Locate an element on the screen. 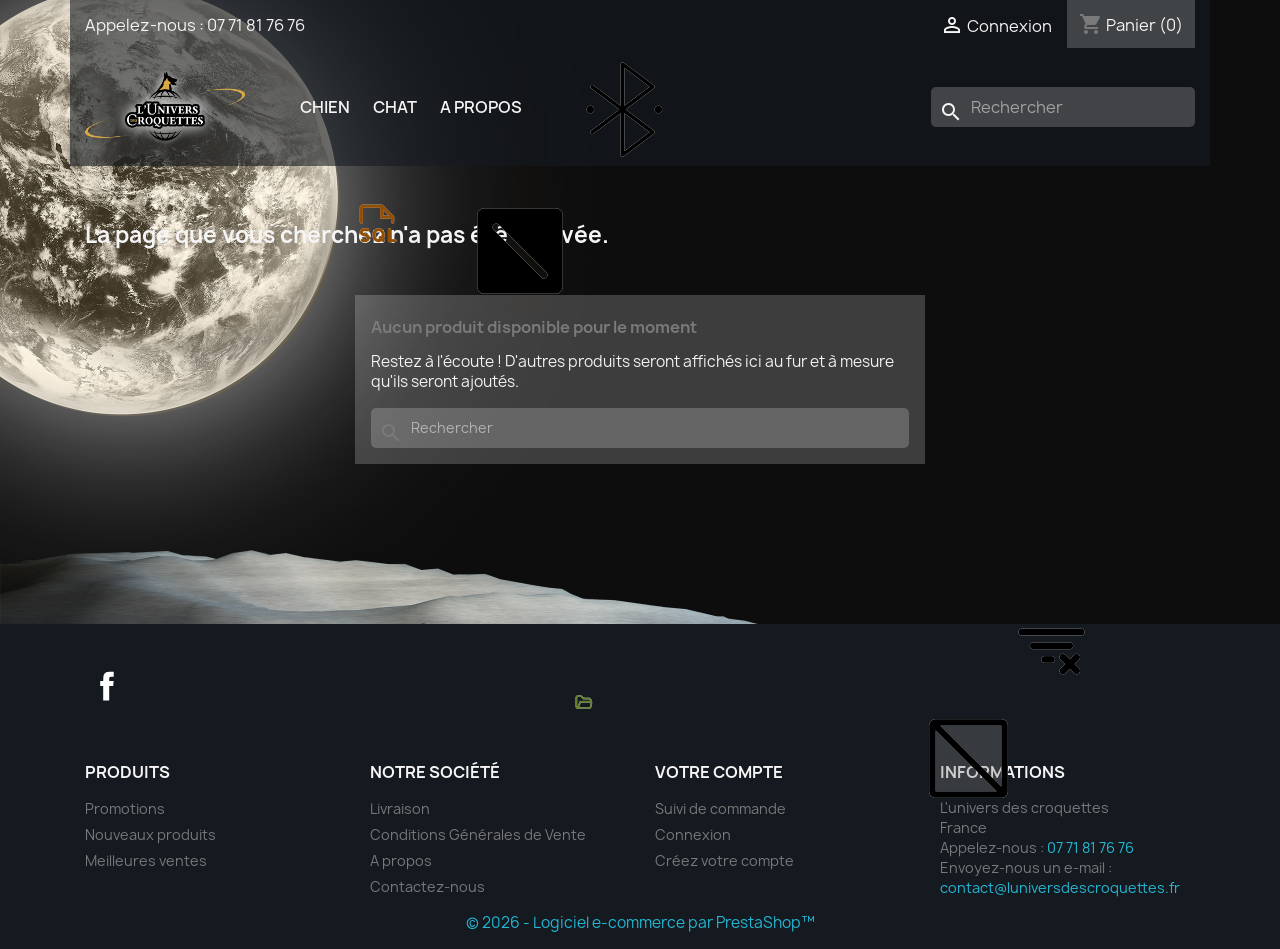 The width and height of the screenshot is (1280, 949). placeholder for missing or unavailable image content is located at coordinates (520, 251).